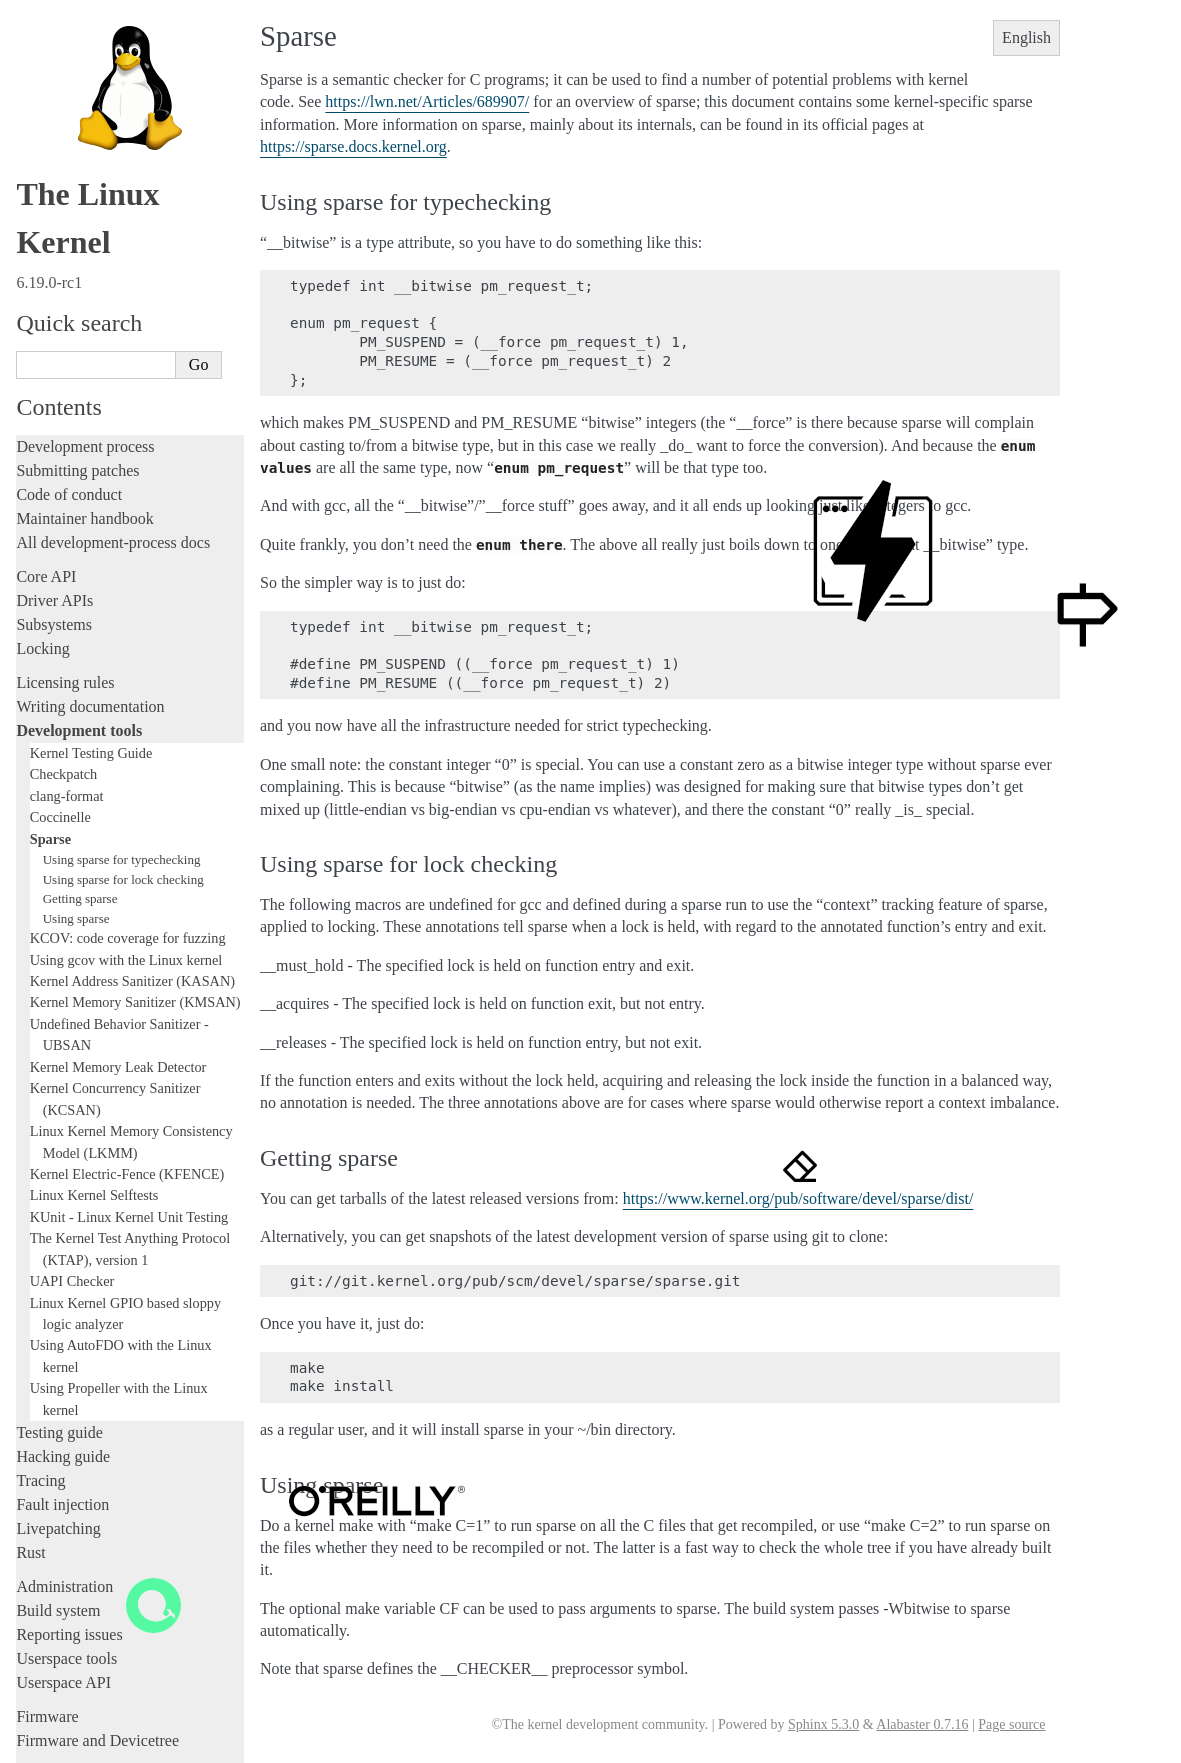 This screenshot has height=1763, width=1181. Describe the element at coordinates (377, 1501) in the screenshot. I see `visit o'reilly learning platform` at that location.